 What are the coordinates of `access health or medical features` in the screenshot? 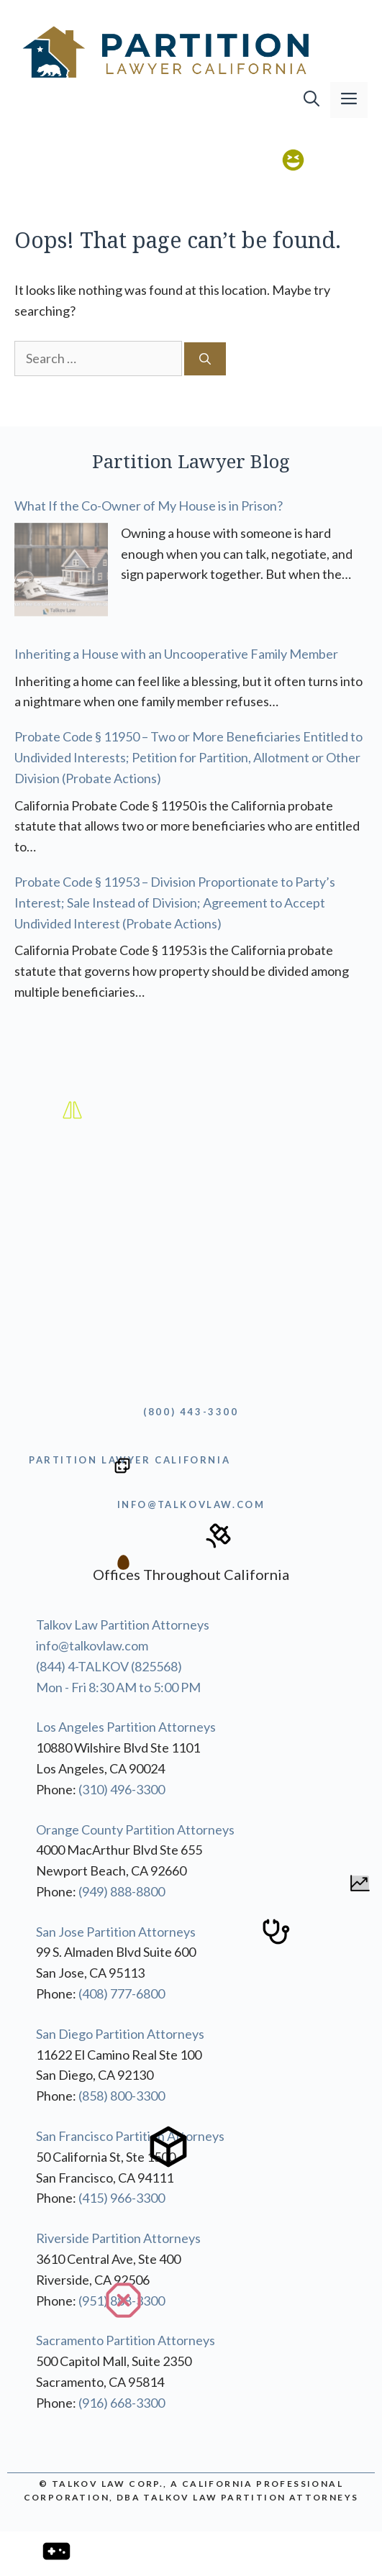 It's located at (276, 1932).